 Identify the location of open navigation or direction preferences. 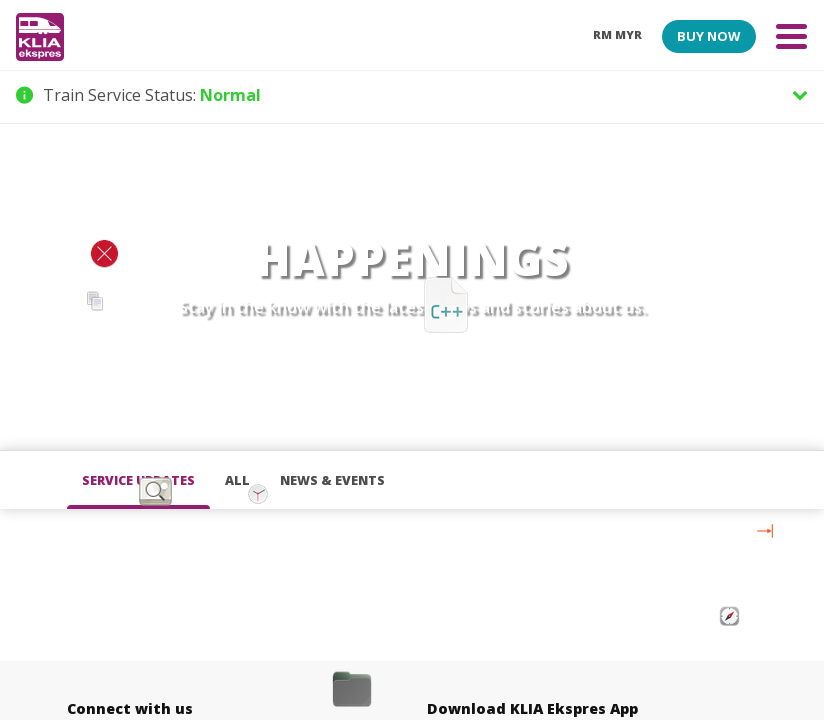
(729, 616).